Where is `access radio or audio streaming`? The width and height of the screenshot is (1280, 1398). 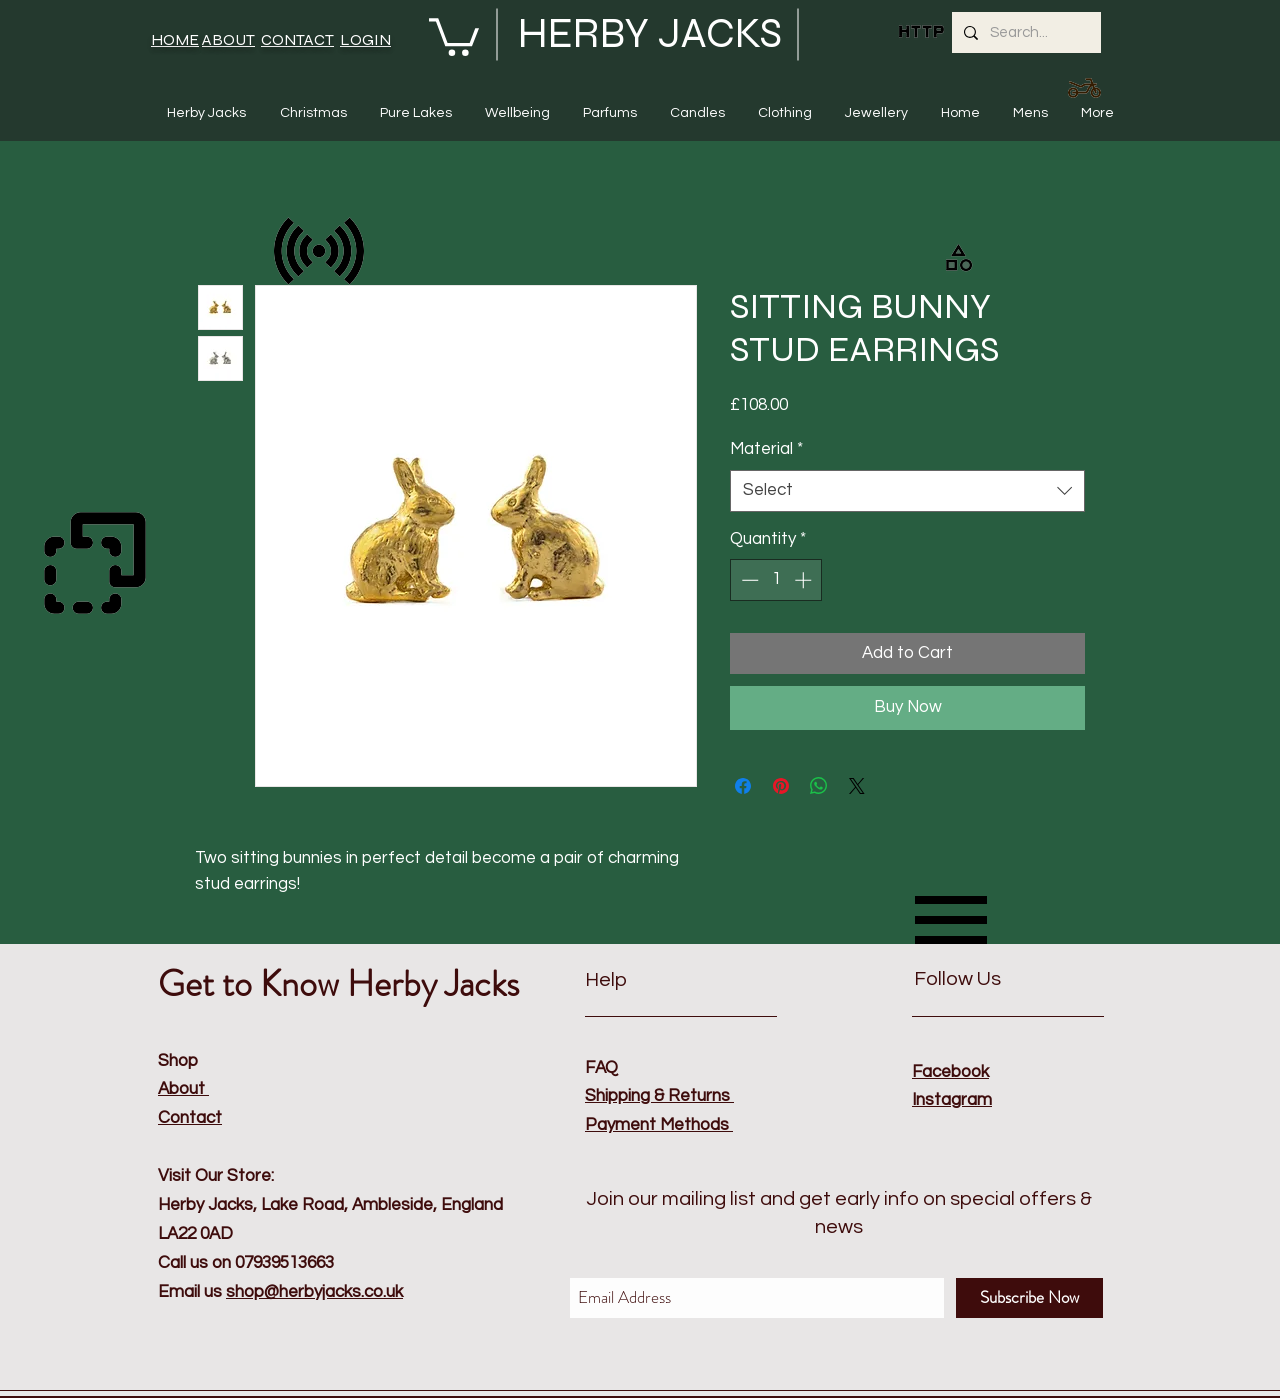 access radio or audio streaming is located at coordinates (319, 251).